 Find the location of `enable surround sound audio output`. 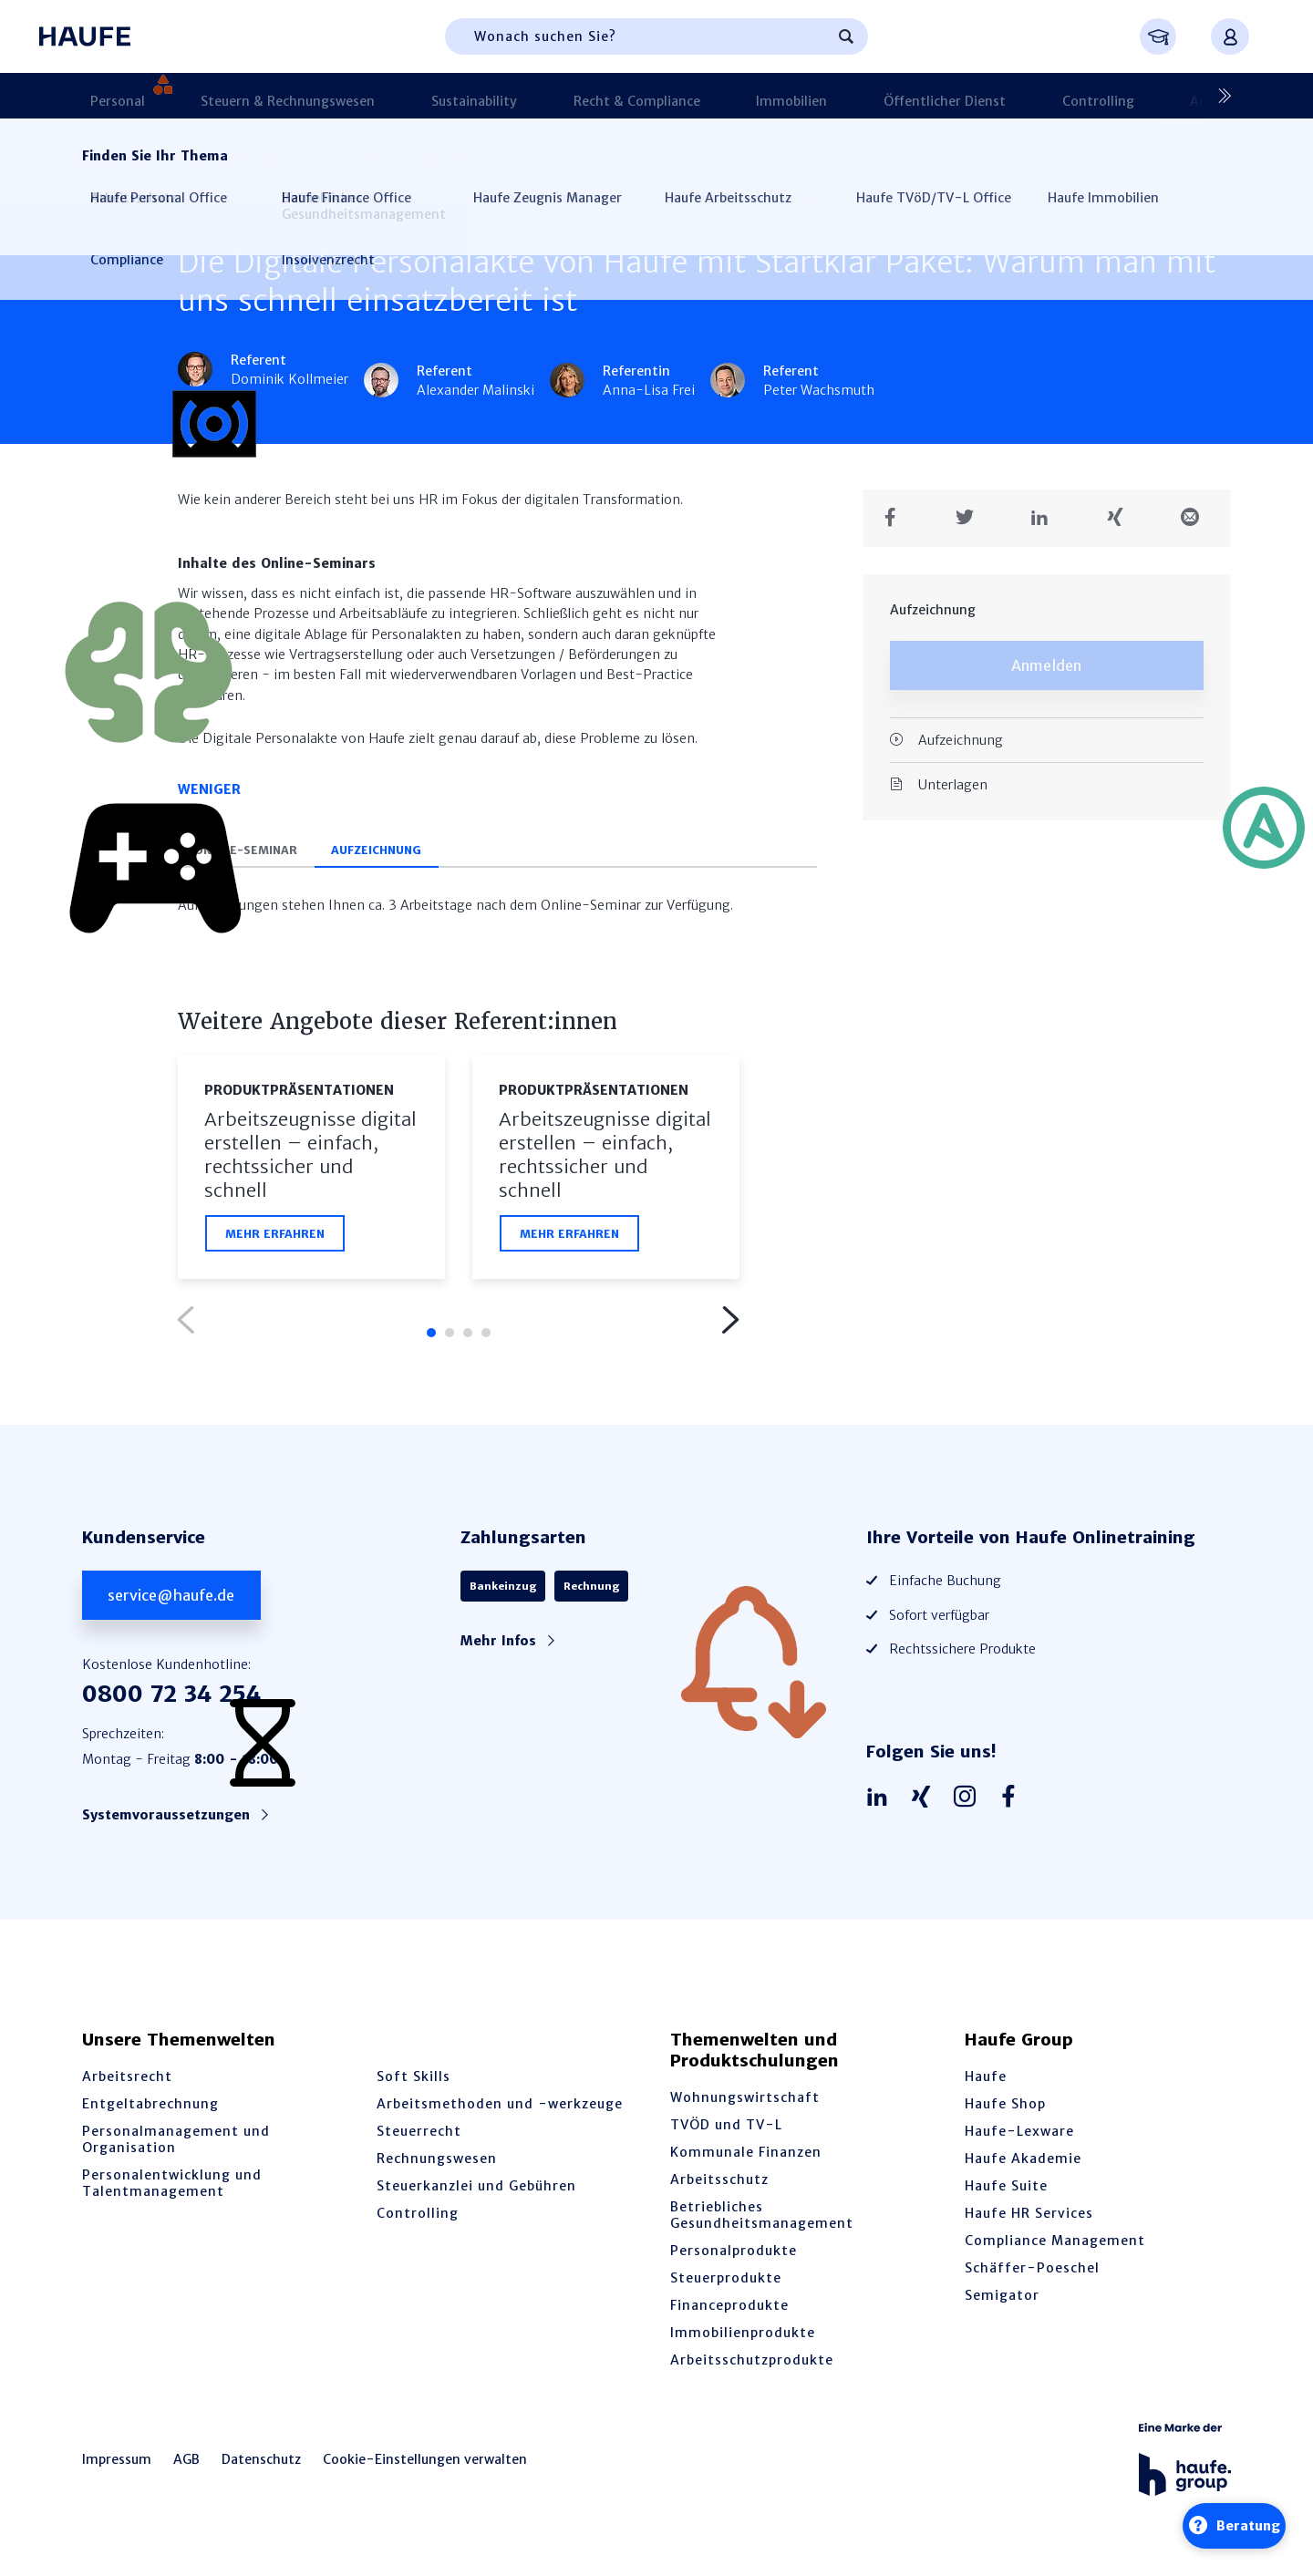

enable surround sound audio output is located at coordinates (214, 424).